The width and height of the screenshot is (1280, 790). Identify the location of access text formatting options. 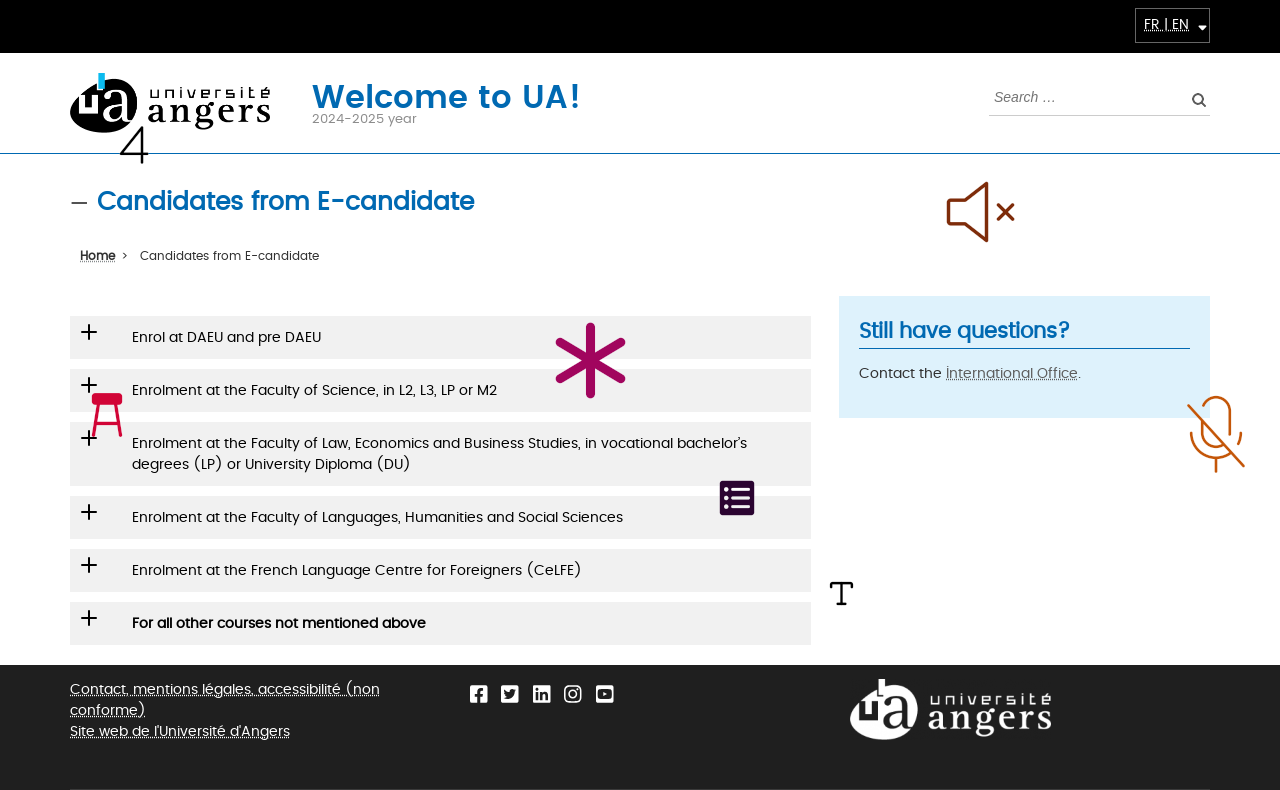
(841, 593).